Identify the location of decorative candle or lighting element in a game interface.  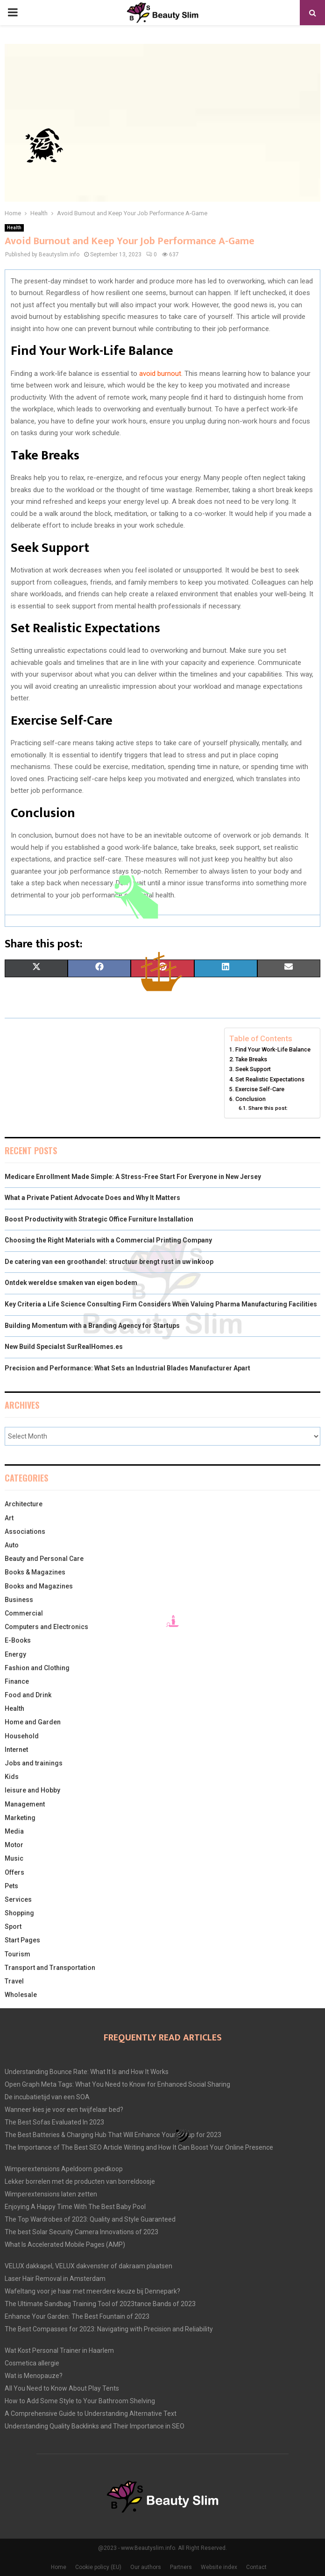
(172, 1622).